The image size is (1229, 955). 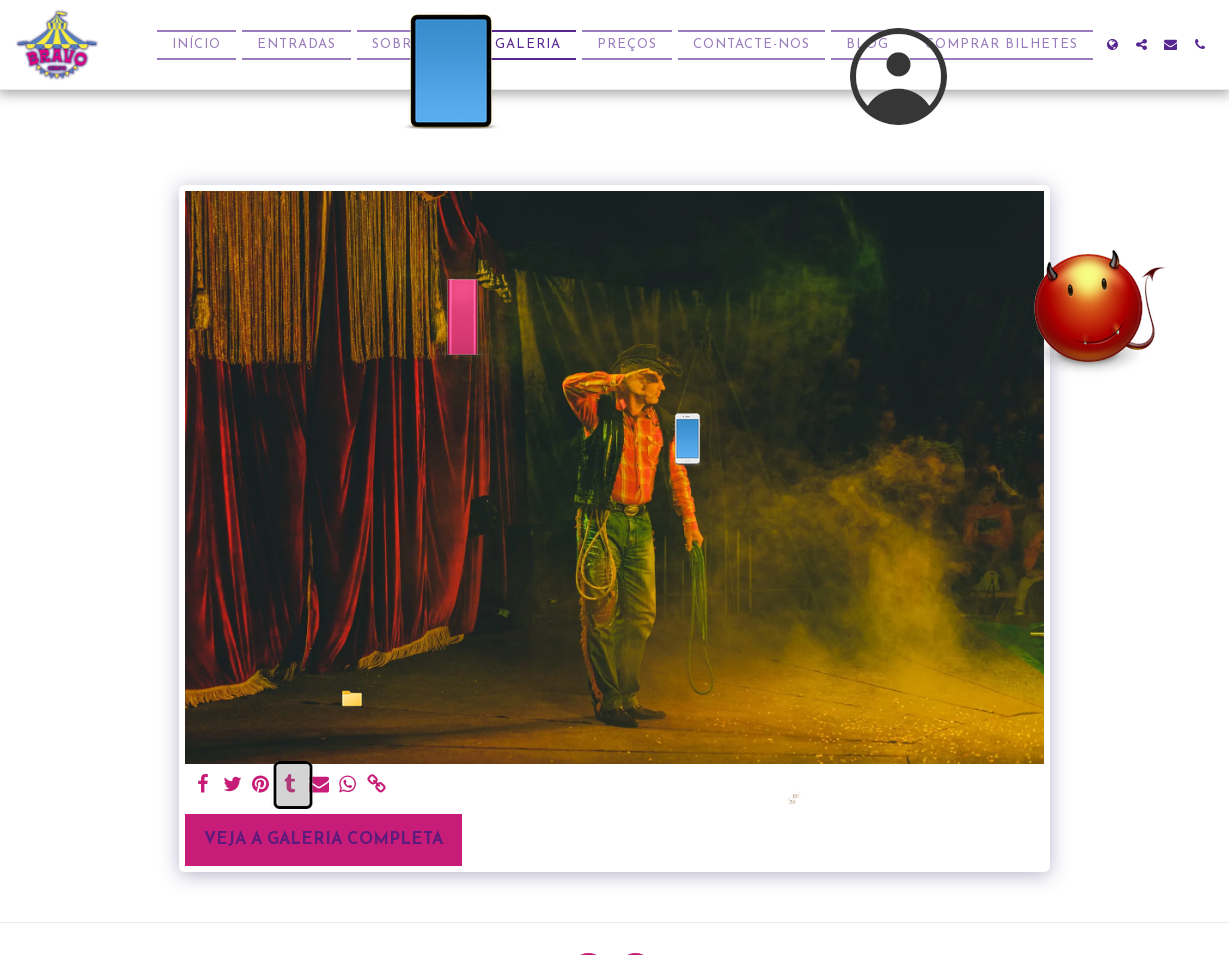 I want to click on iPad device icon, so click(x=451, y=72).